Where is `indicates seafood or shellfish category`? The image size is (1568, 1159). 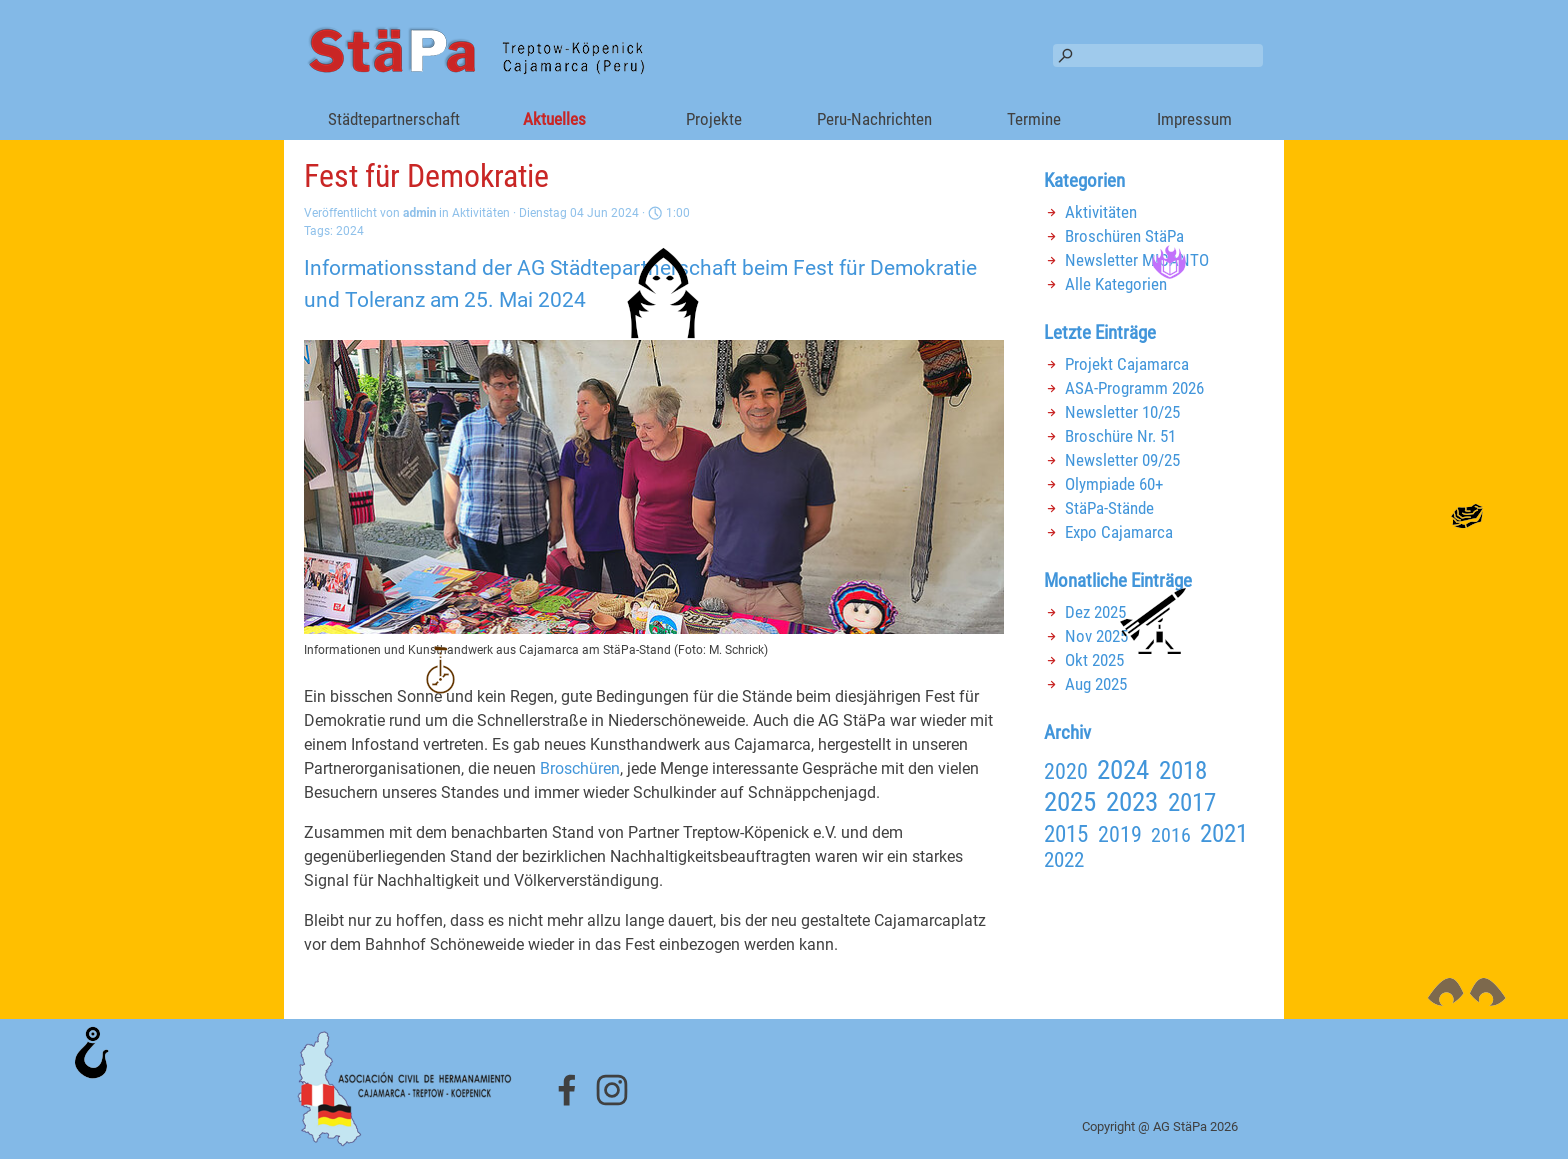 indicates seafood or shellfish category is located at coordinates (1467, 516).